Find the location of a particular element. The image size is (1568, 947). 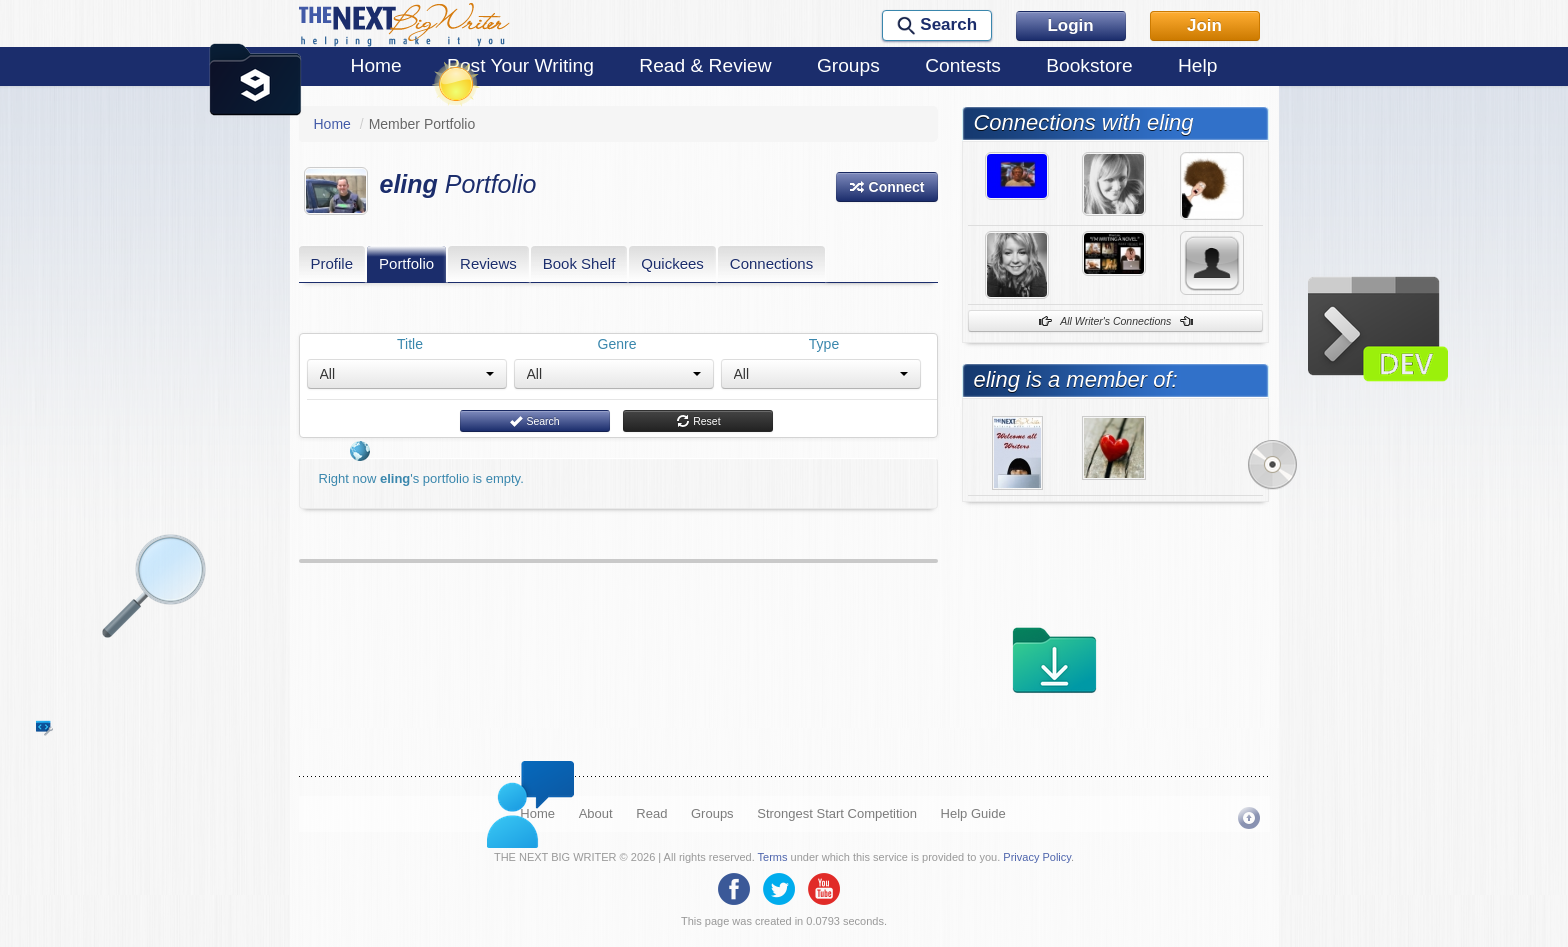

access global or international settings is located at coordinates (360, 451).